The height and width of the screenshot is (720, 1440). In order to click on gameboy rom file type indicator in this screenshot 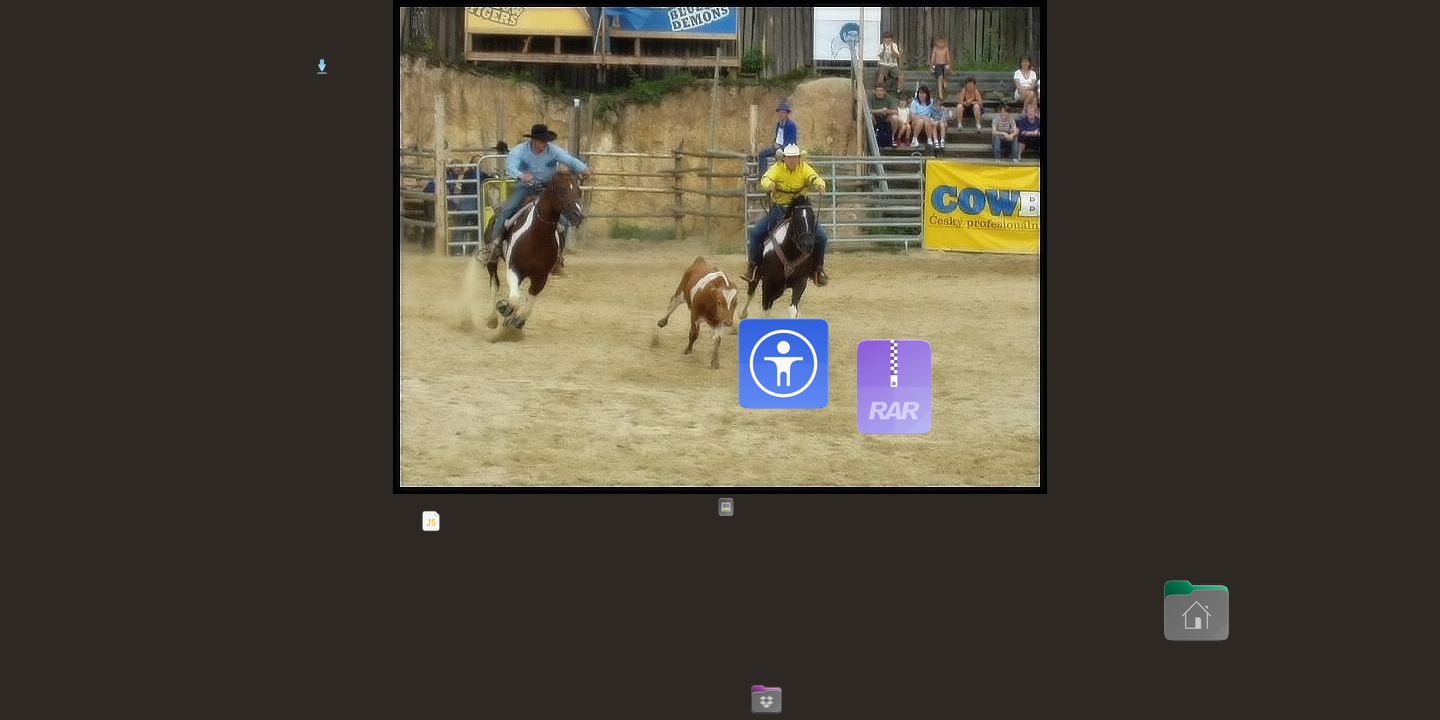, I will do `click(726, 507)`.